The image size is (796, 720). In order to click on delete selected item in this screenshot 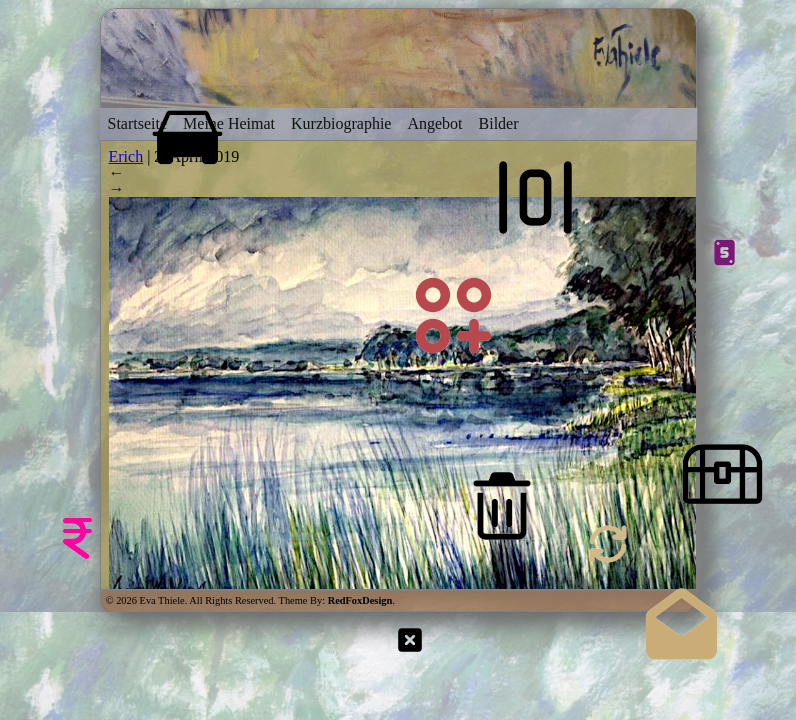, I will do `click(502, 507)`.